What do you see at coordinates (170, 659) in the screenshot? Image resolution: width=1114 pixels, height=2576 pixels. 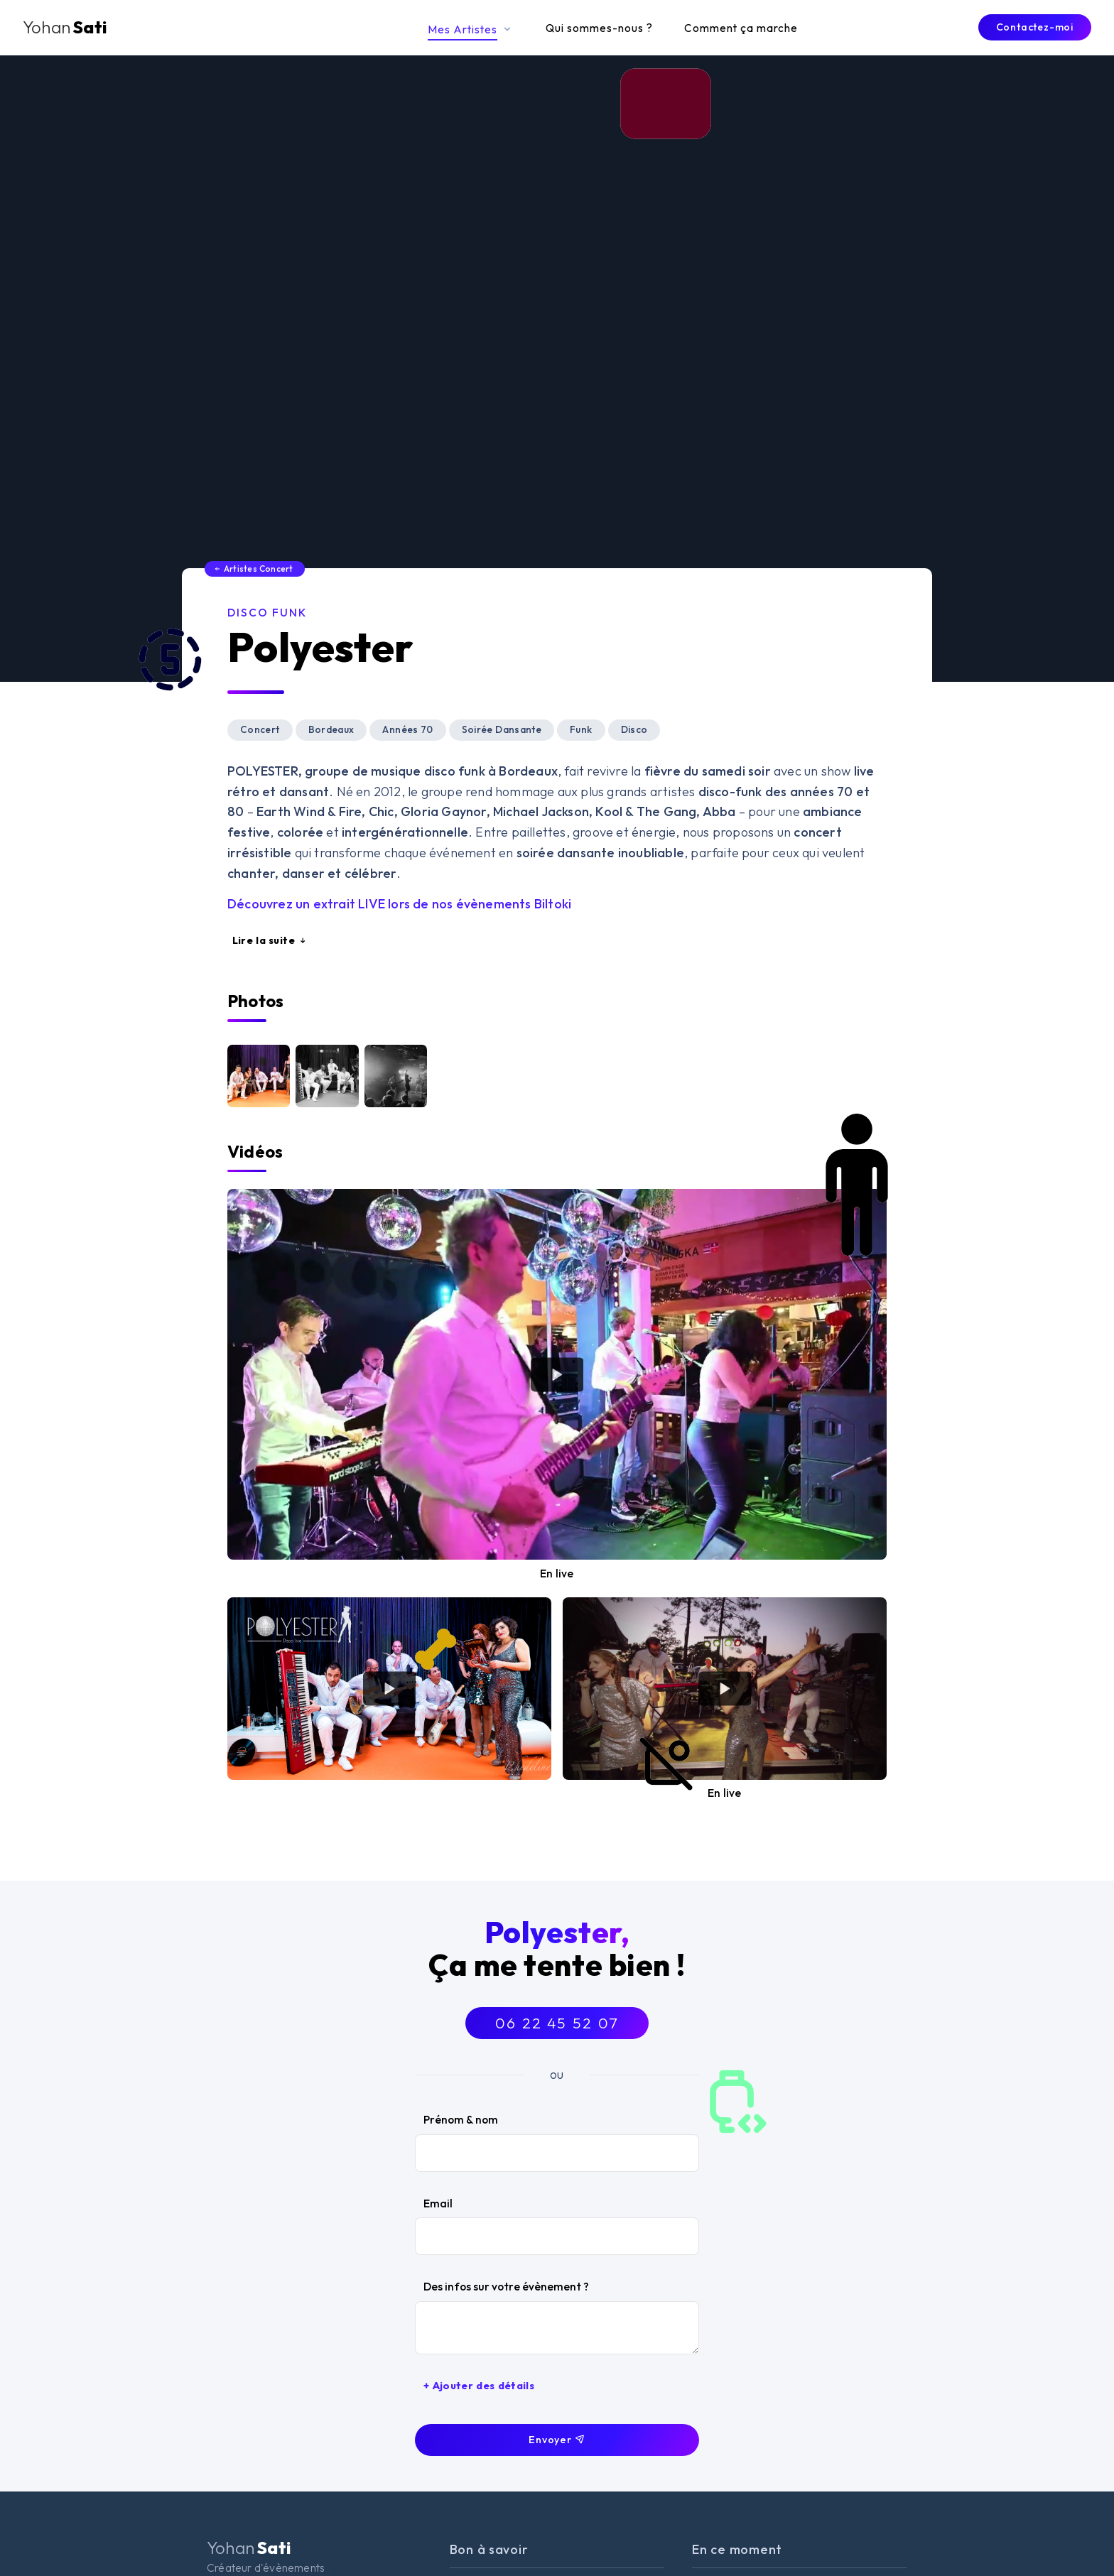 I see `step 5 of a multi-step process` at bounding box center [170, 659].